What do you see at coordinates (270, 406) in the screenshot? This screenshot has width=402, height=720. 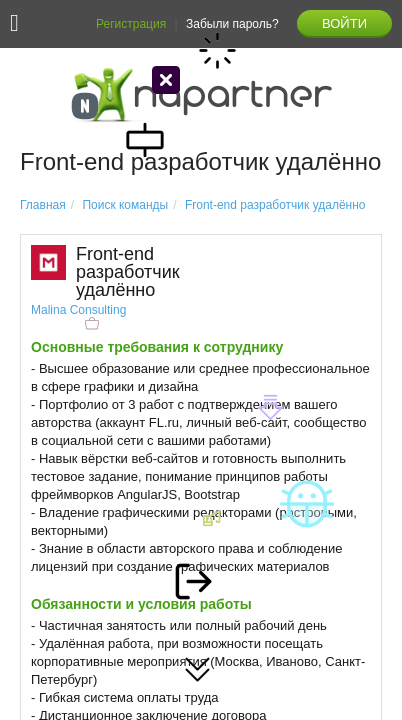 I see `download file or content` at bounding box center [270, 406].